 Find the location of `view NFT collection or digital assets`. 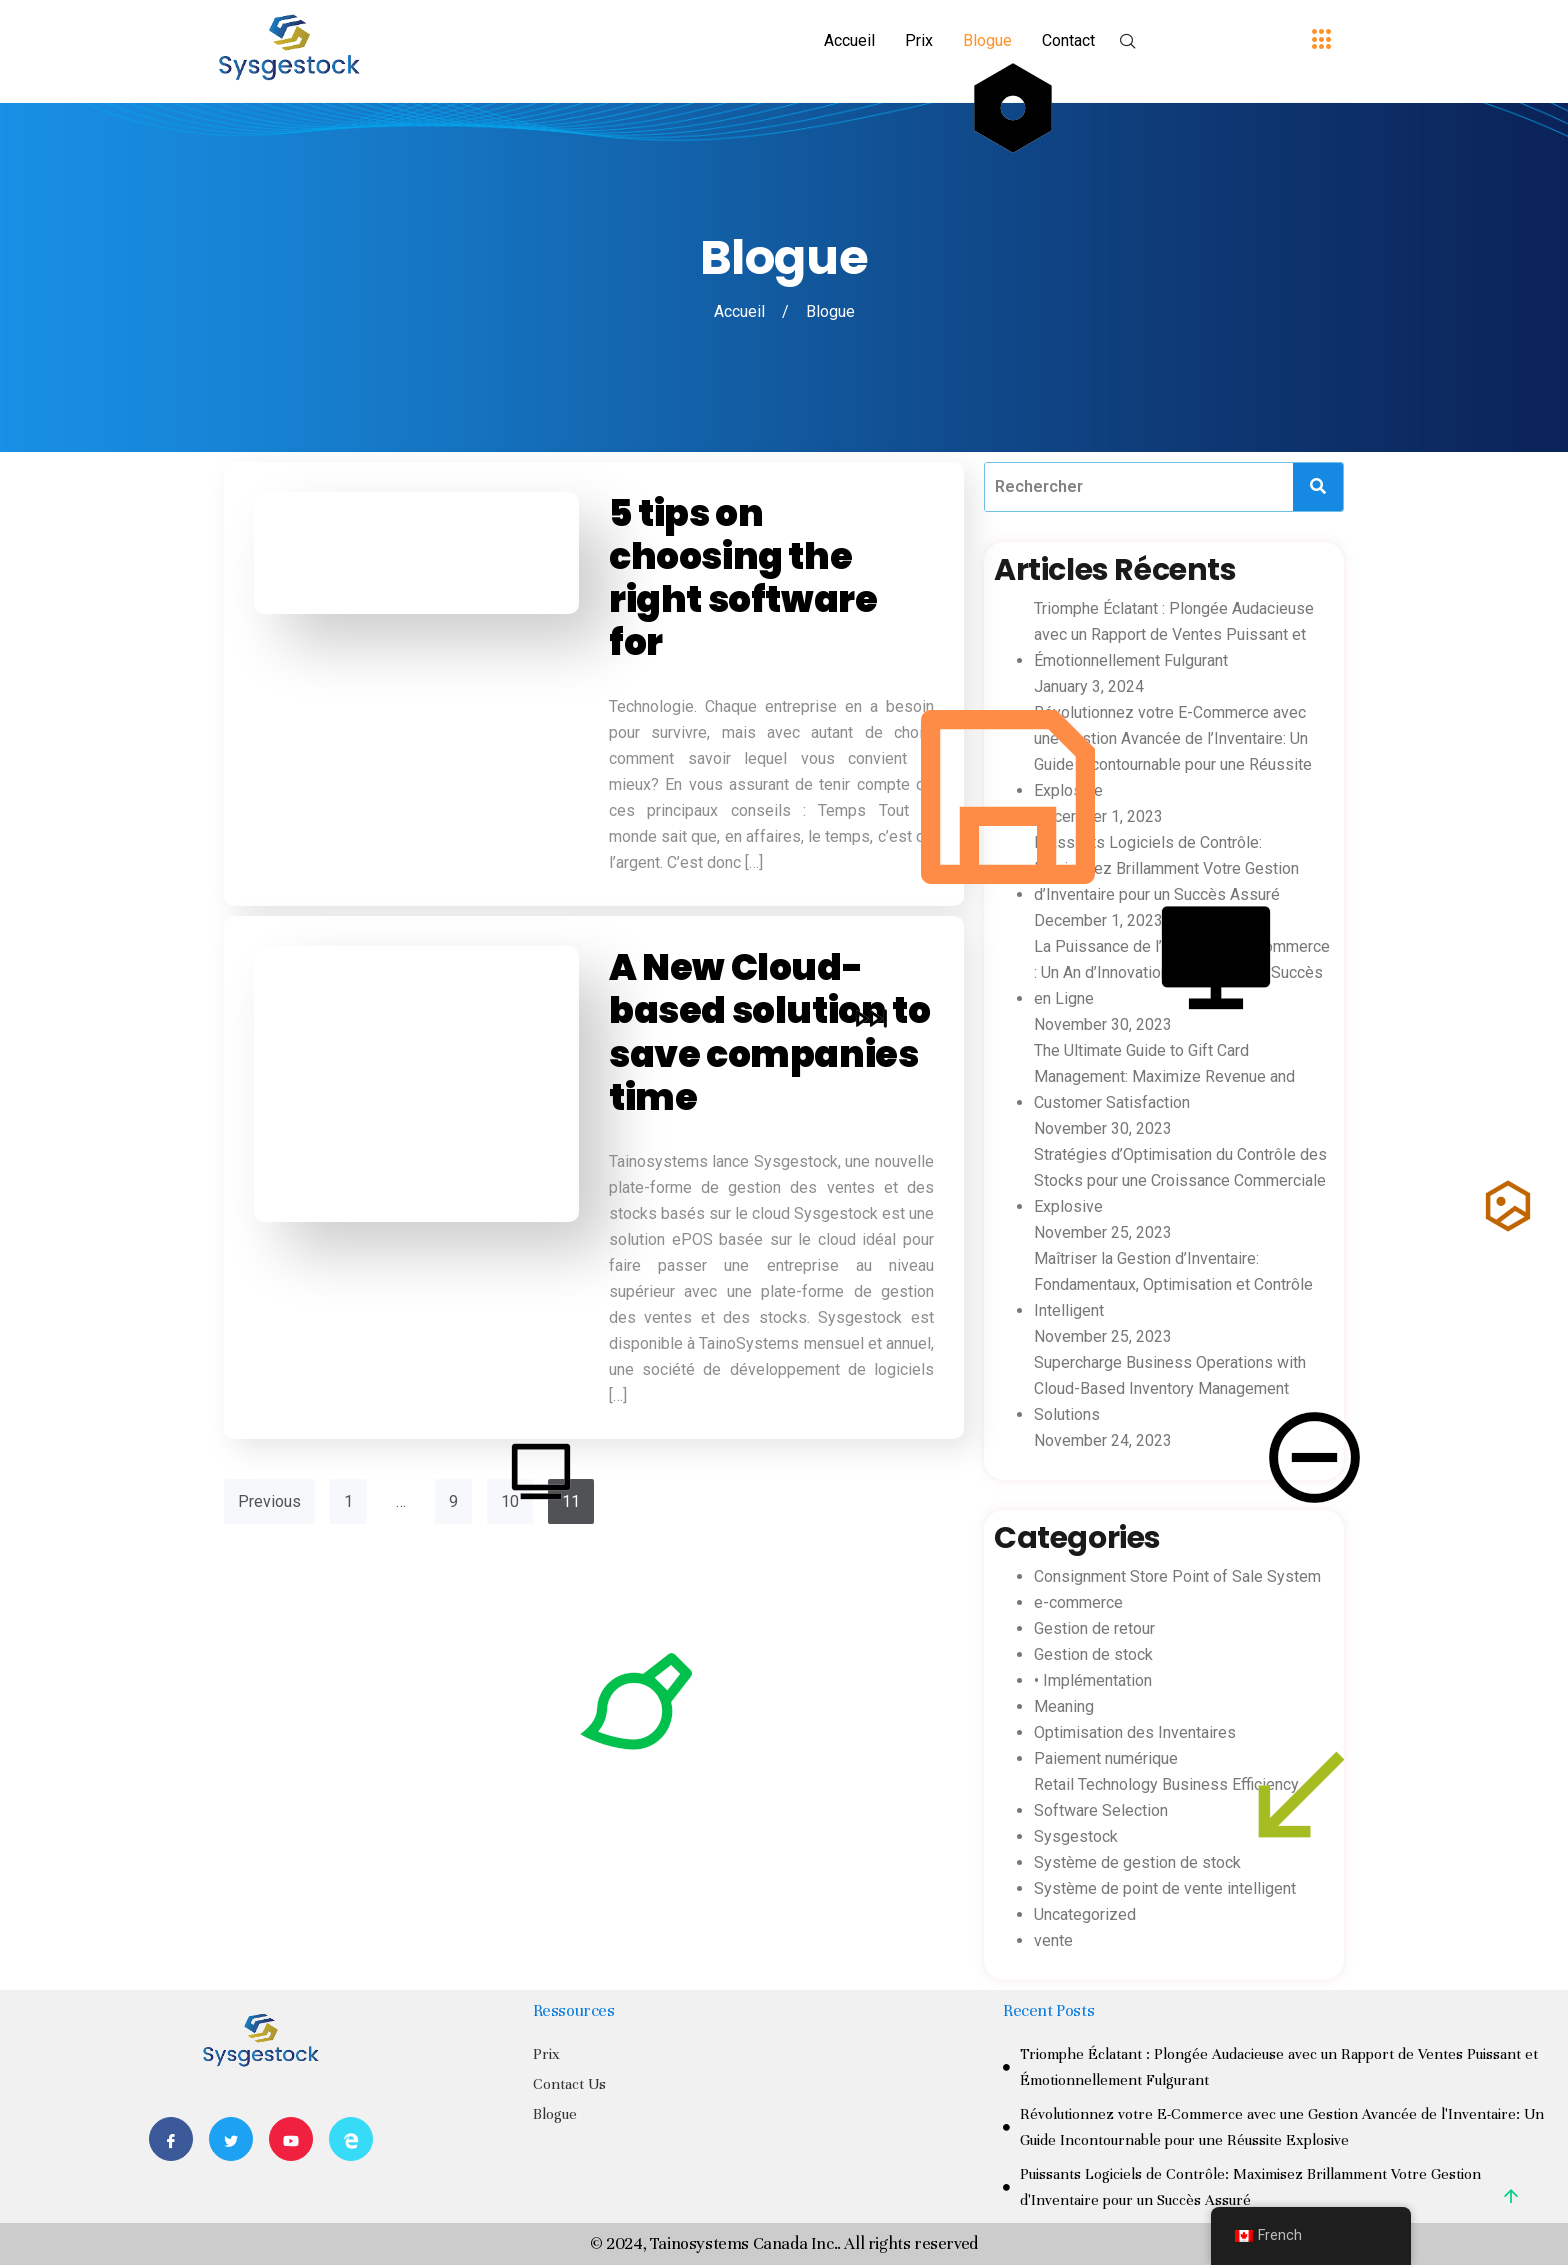

view NFT collection or digital assets is located at coordinates (1508, 1206).